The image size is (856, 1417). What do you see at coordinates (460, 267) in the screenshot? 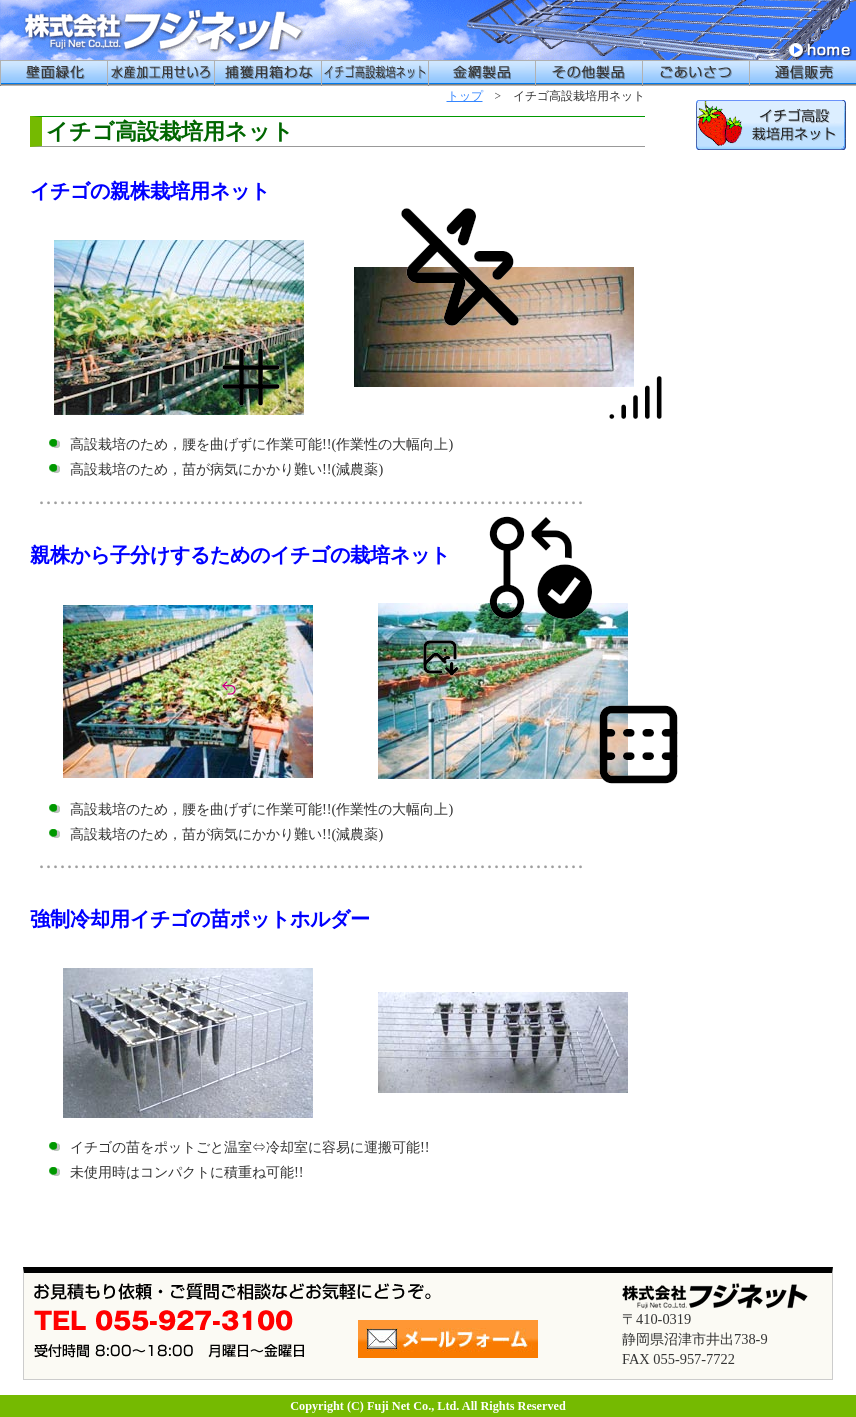
I see `disable flash or quick actions` at bounding box center [460, 267].